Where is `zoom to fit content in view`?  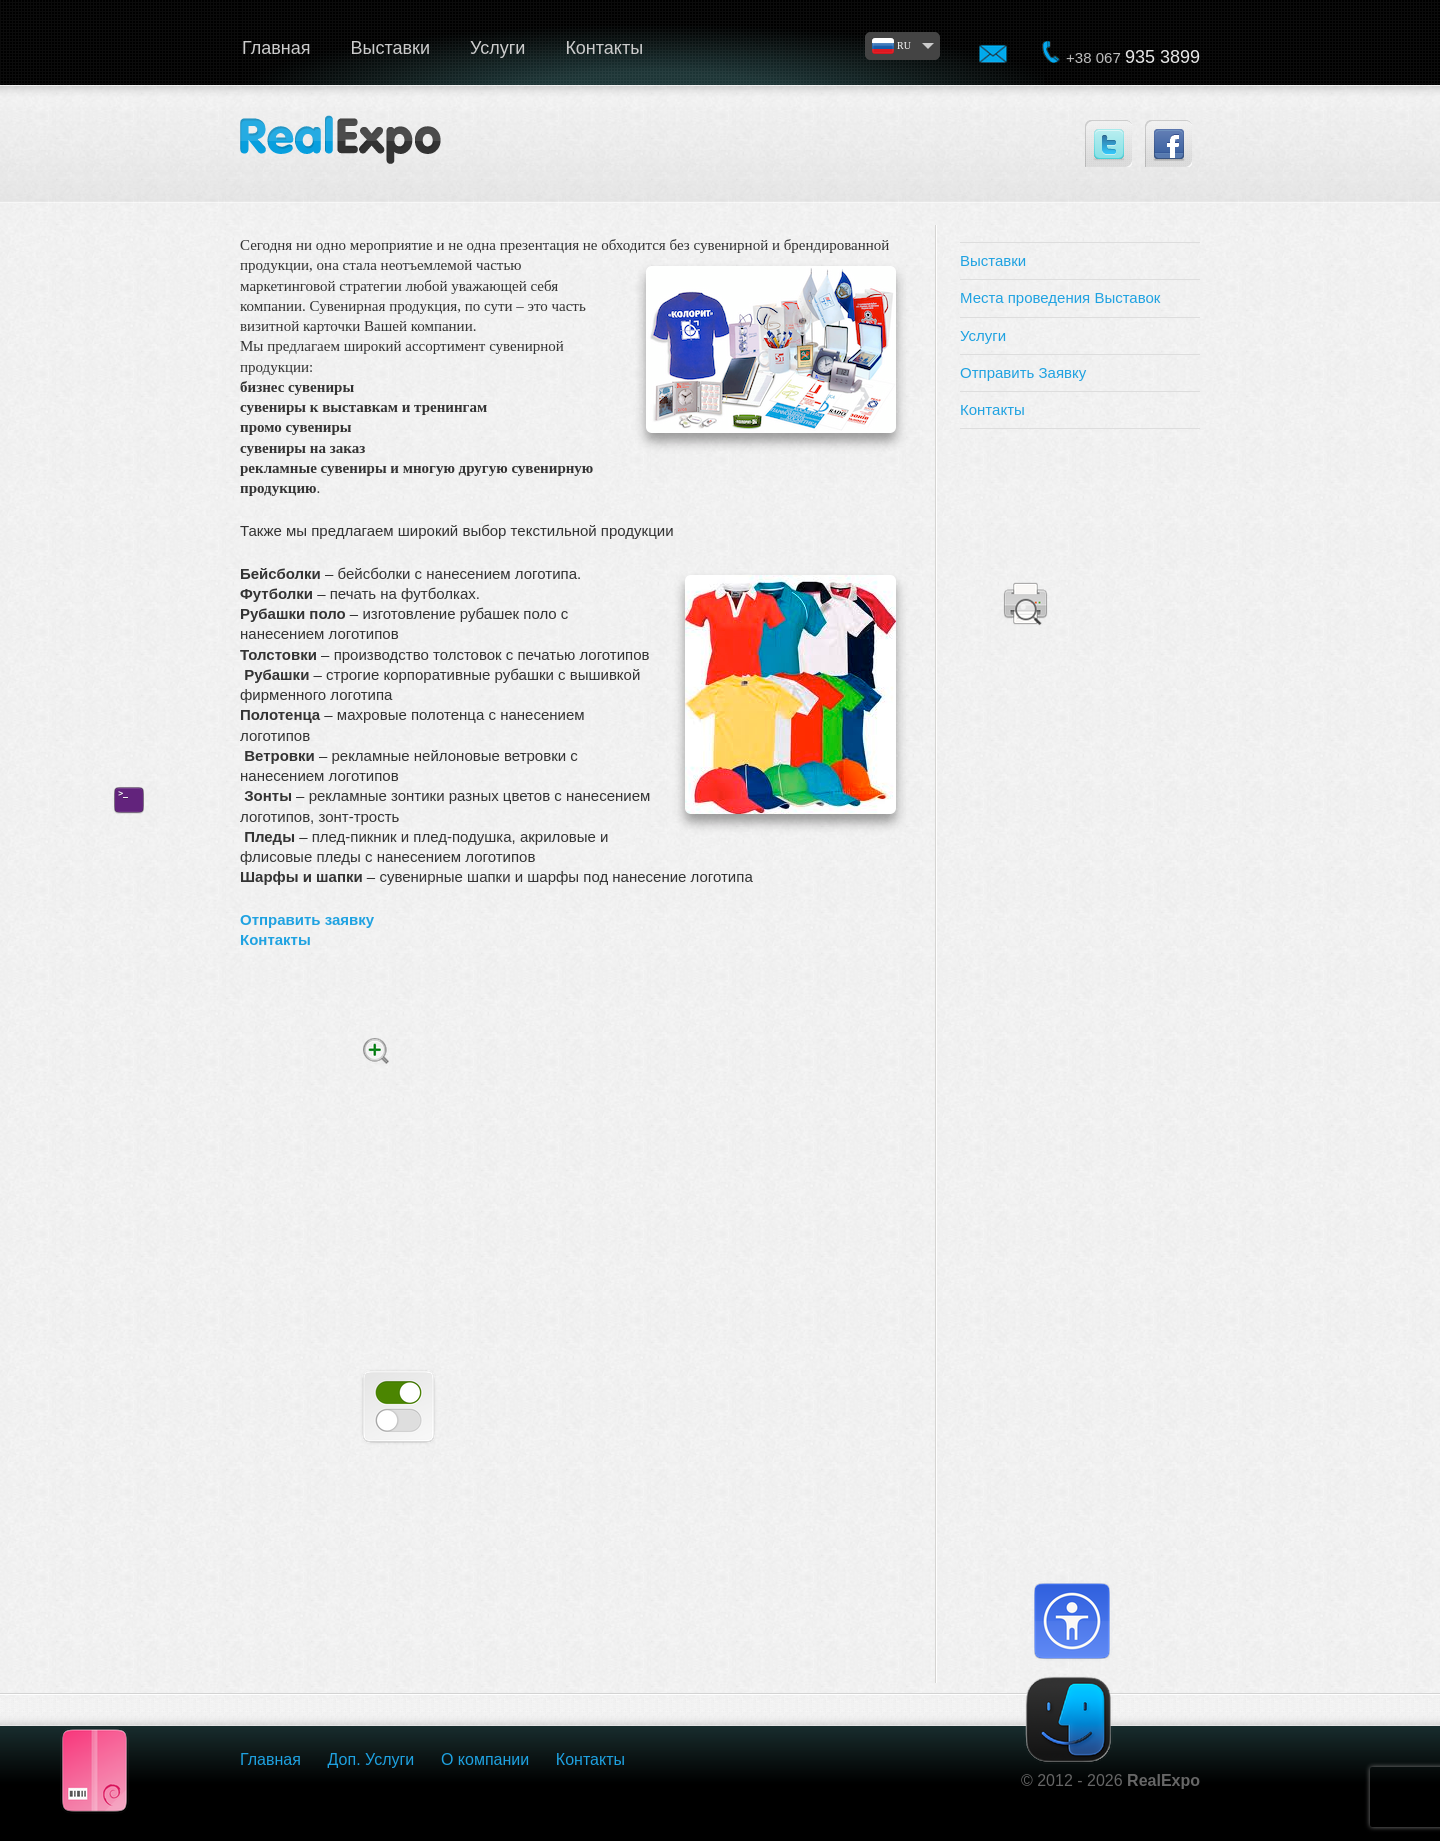
zoom to fit content in view is located at coordinates (376, 1051).